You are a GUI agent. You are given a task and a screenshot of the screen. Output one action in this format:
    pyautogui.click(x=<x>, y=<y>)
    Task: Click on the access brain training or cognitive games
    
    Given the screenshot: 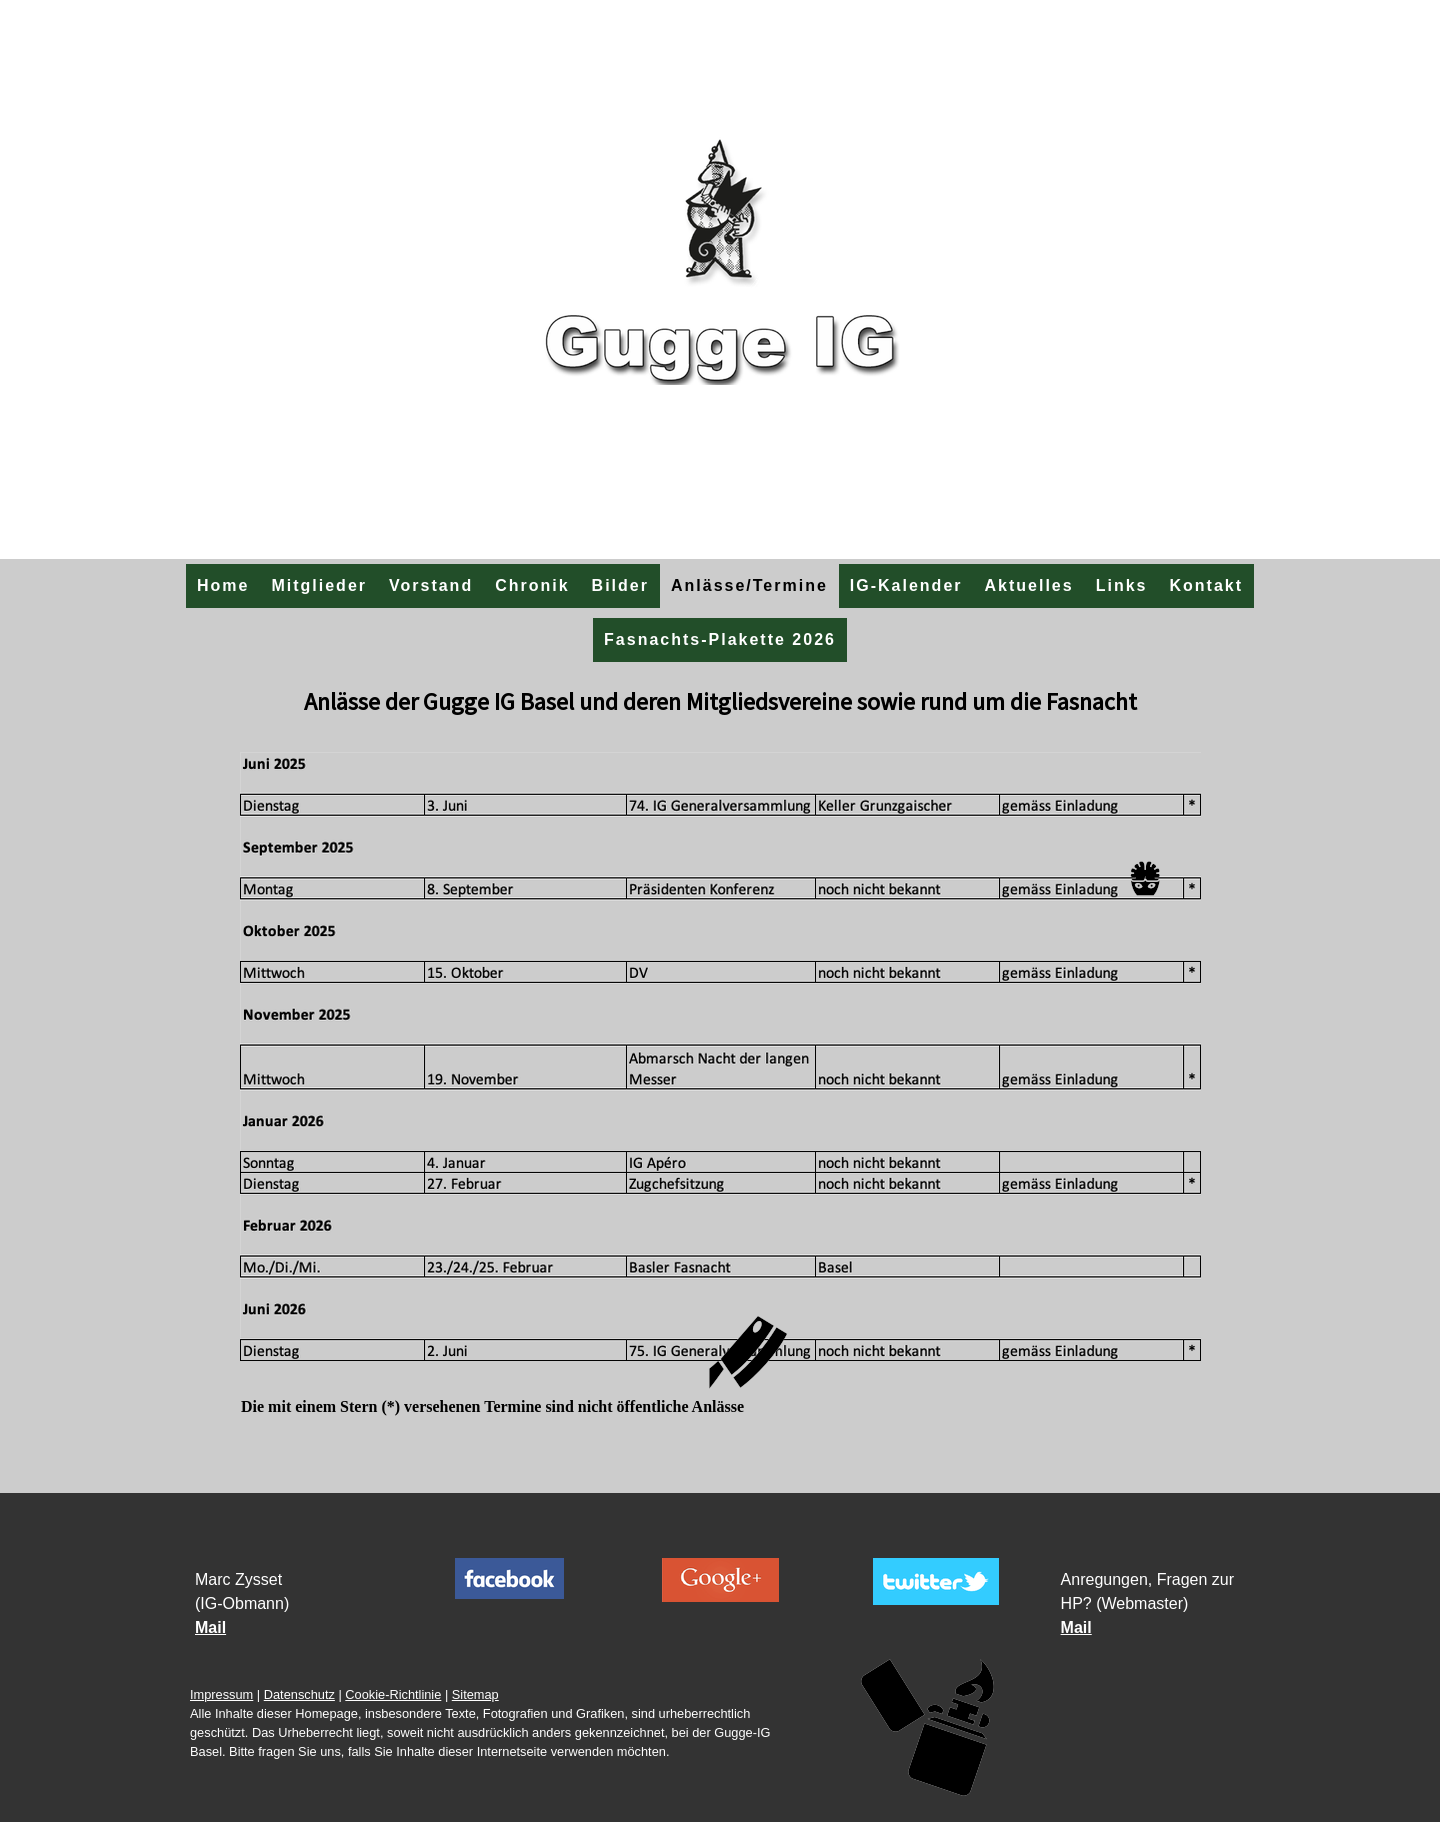 What is the action you would take?
    pyautogui.click(x=1144, y=878)
    